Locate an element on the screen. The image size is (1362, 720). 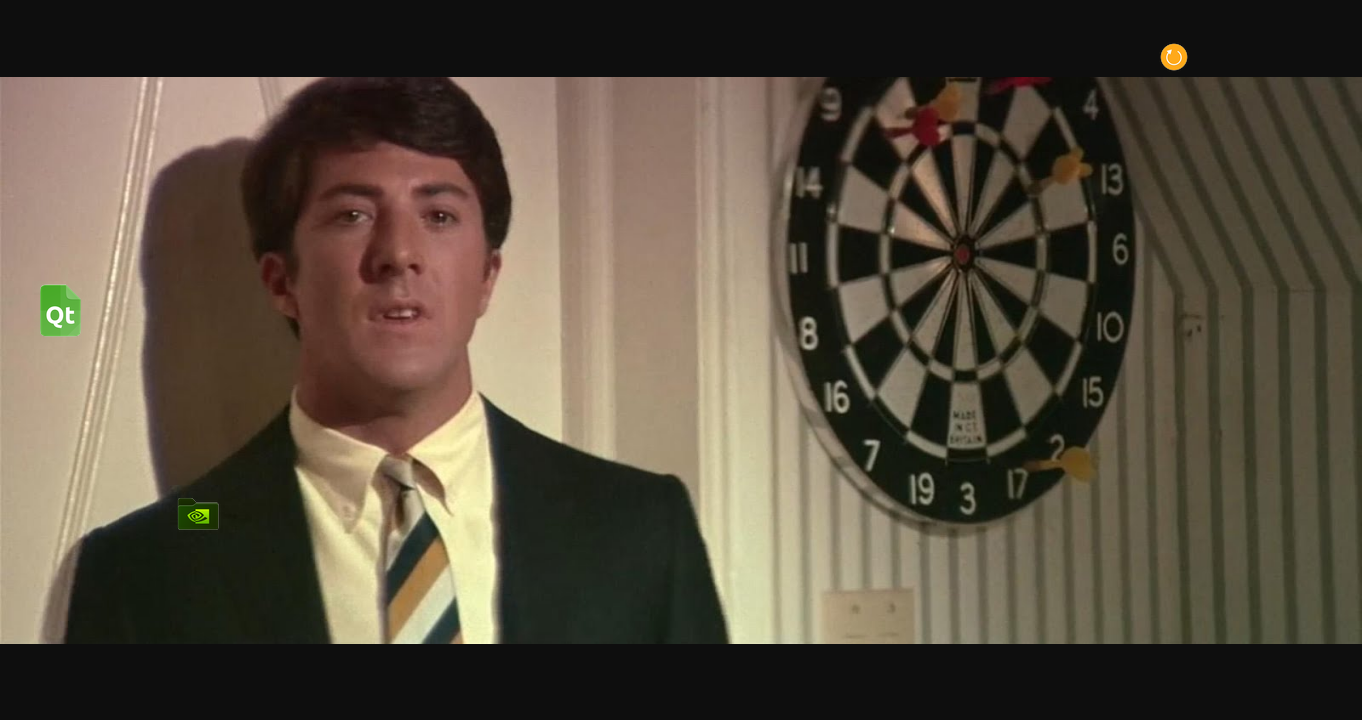
open nvidia files folder is located at coordinates (198, 515).